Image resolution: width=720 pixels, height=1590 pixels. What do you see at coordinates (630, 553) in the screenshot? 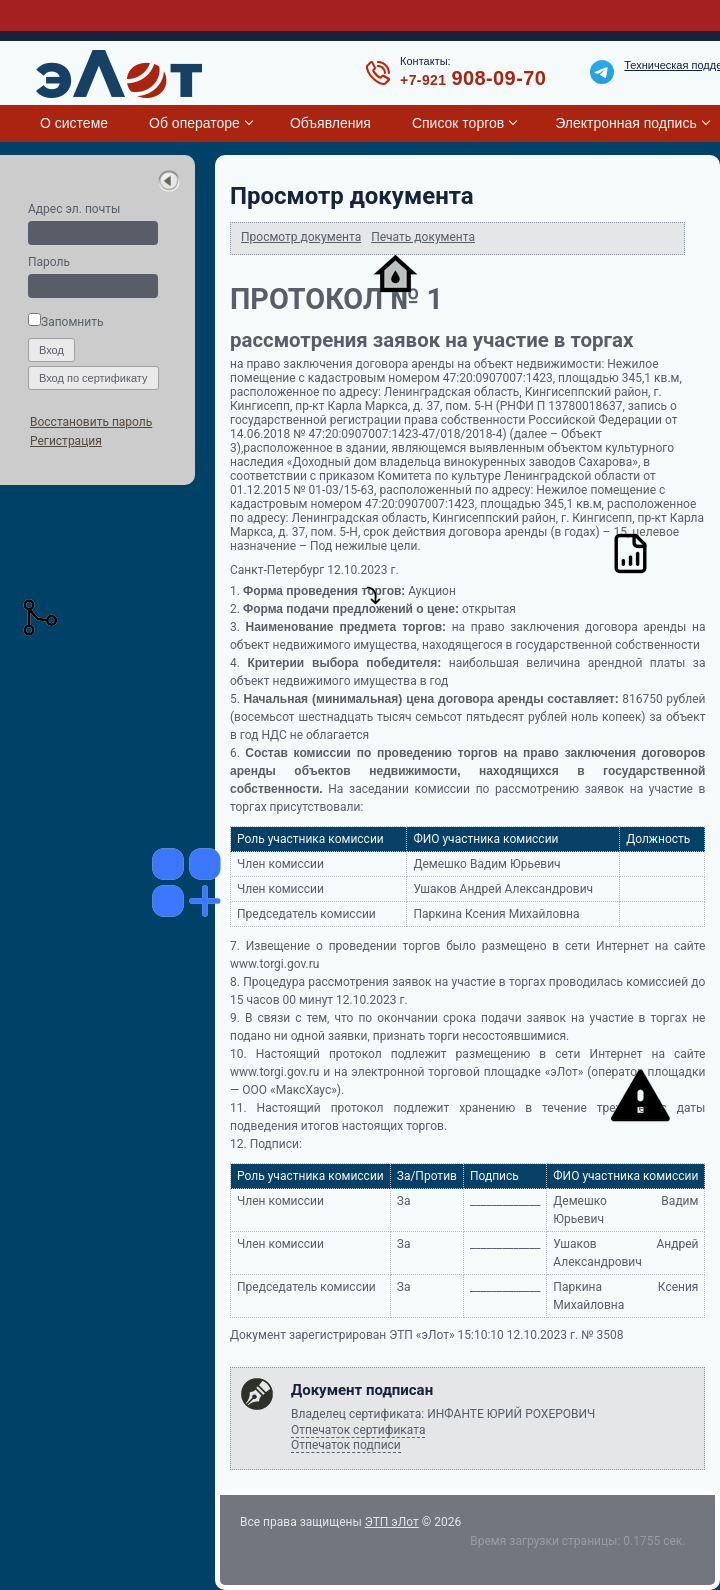
I see `view file with growth analytics` at bounding box center [630, 553].